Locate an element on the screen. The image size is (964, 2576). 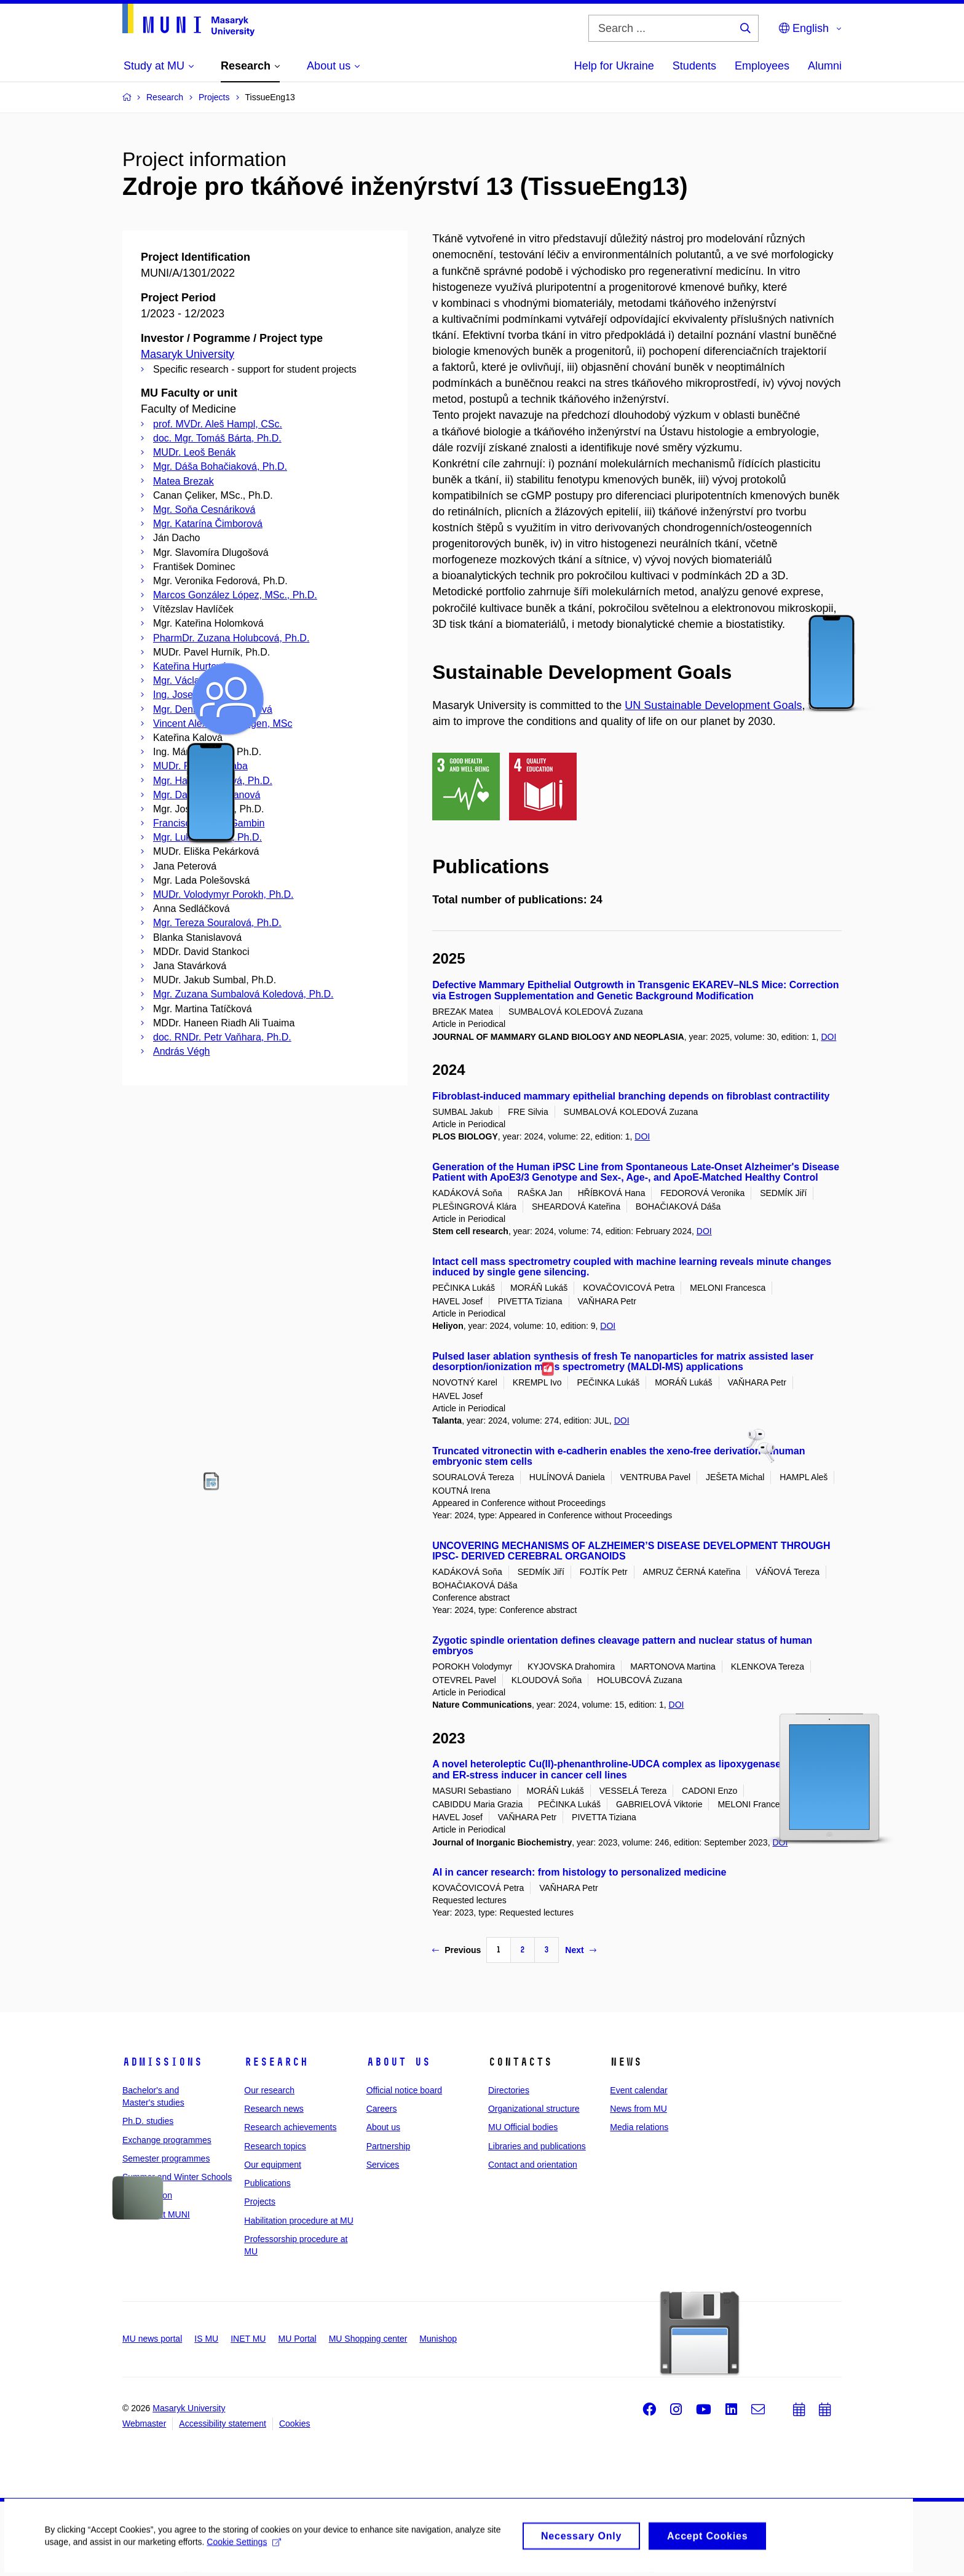
libreoffice web template file type is located at coordinates (211, 1481).